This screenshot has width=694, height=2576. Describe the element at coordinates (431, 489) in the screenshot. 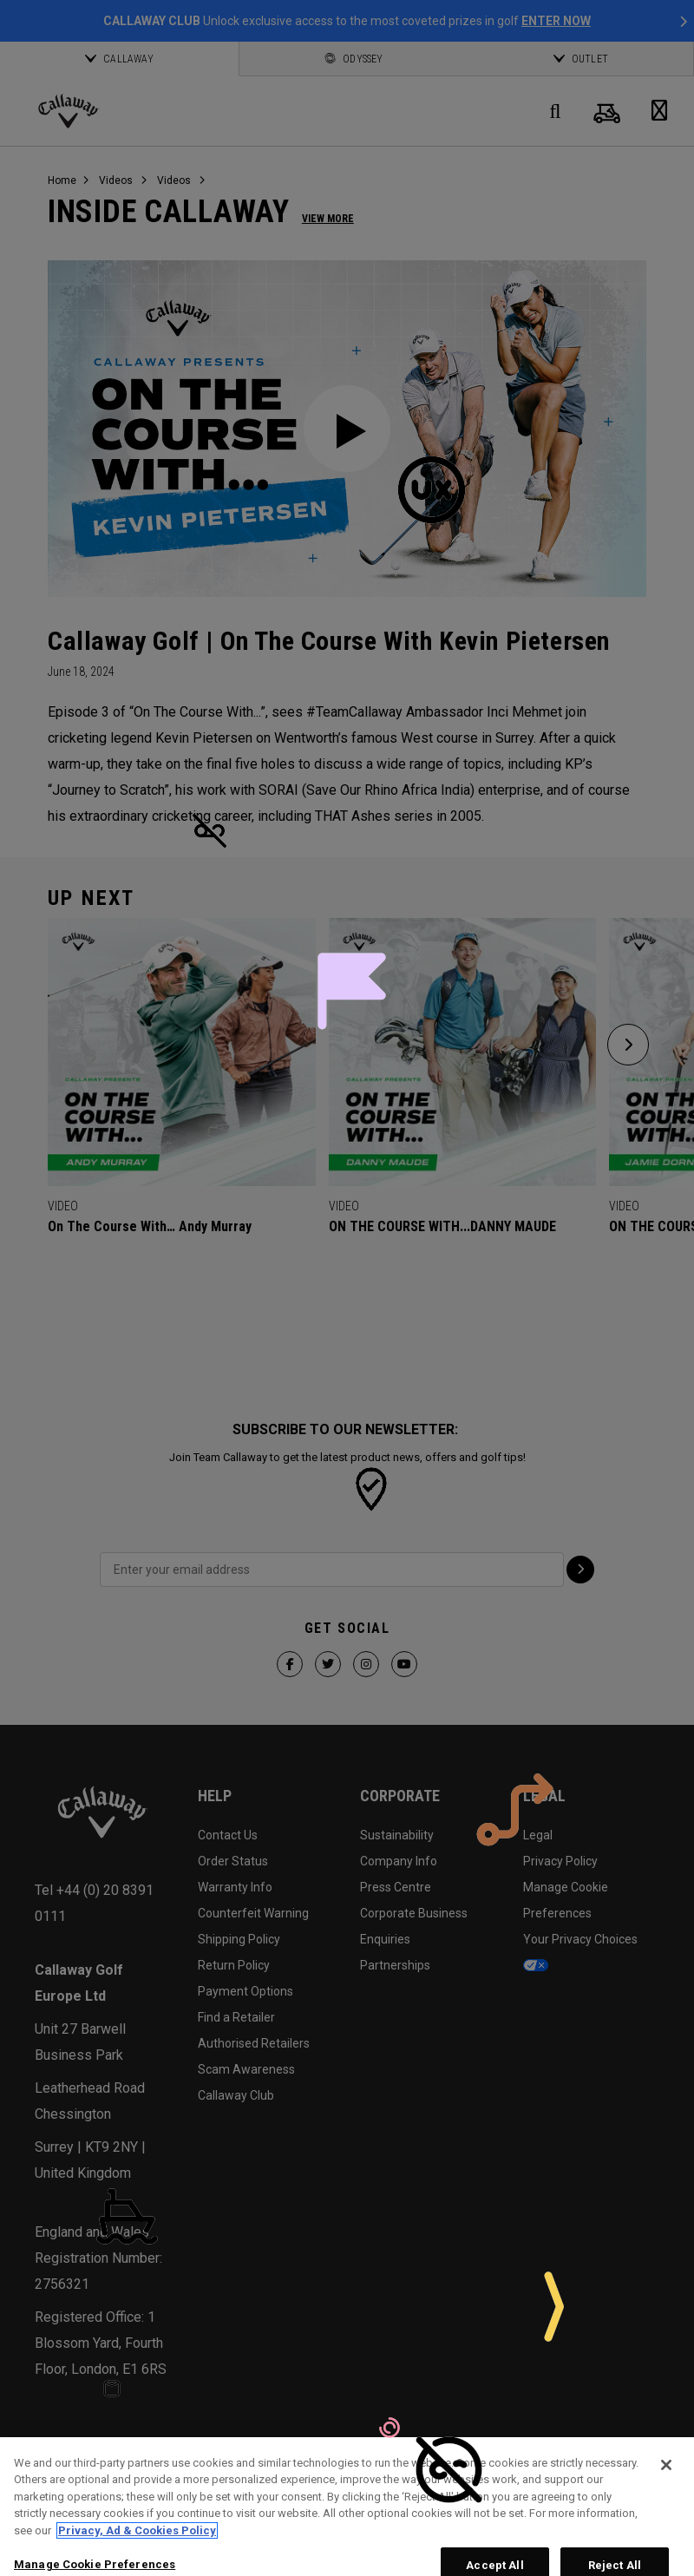

I see `access user experience design tools` at that location.